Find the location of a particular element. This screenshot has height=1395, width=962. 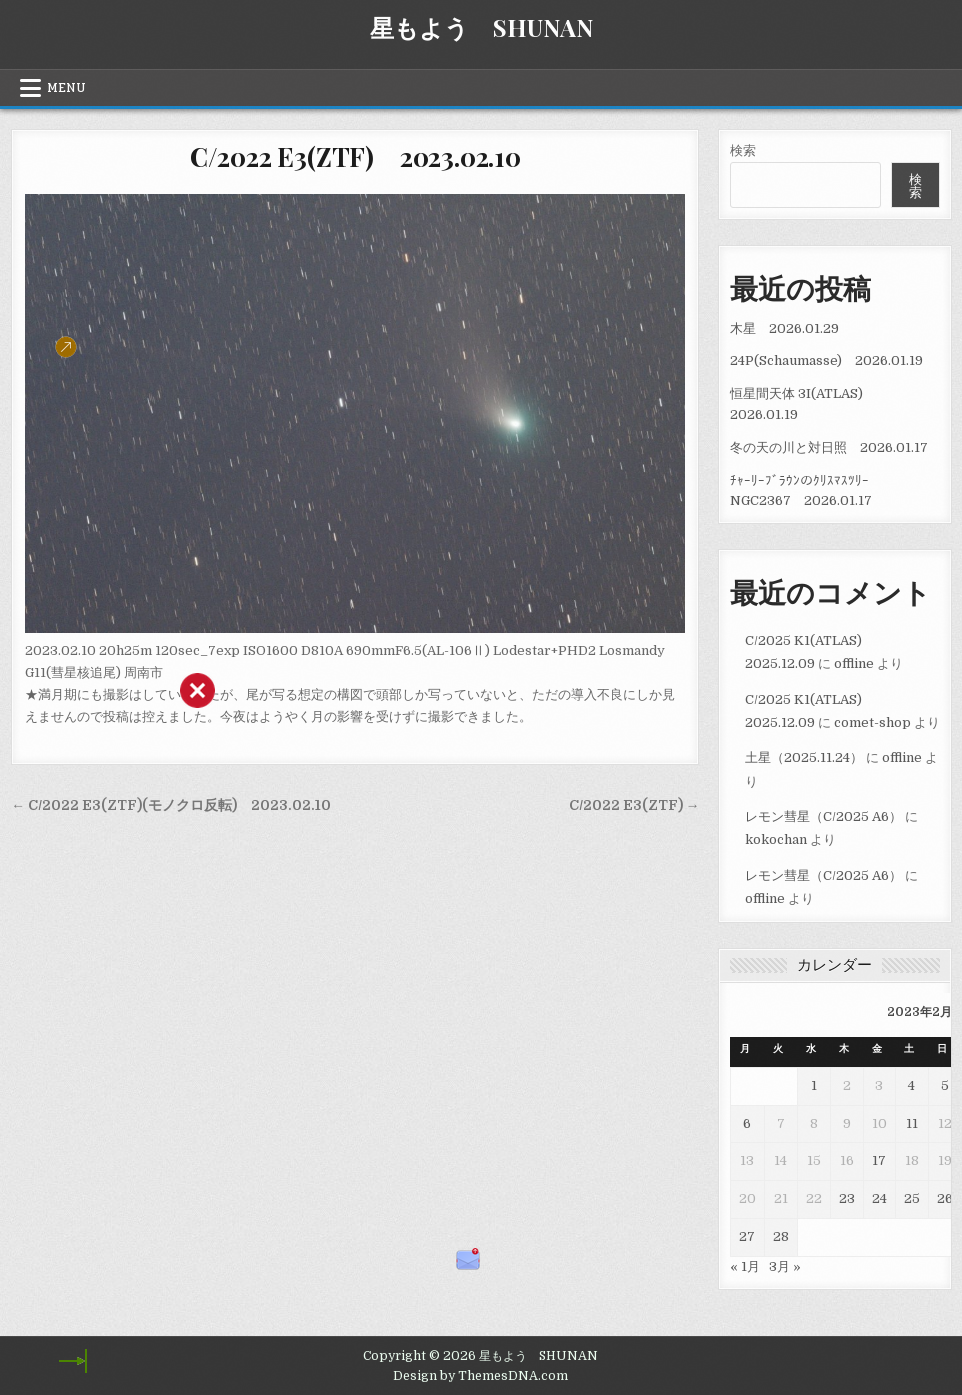

indicates a symbolic link or shortcut to another file is located at coordinates (66, 347).